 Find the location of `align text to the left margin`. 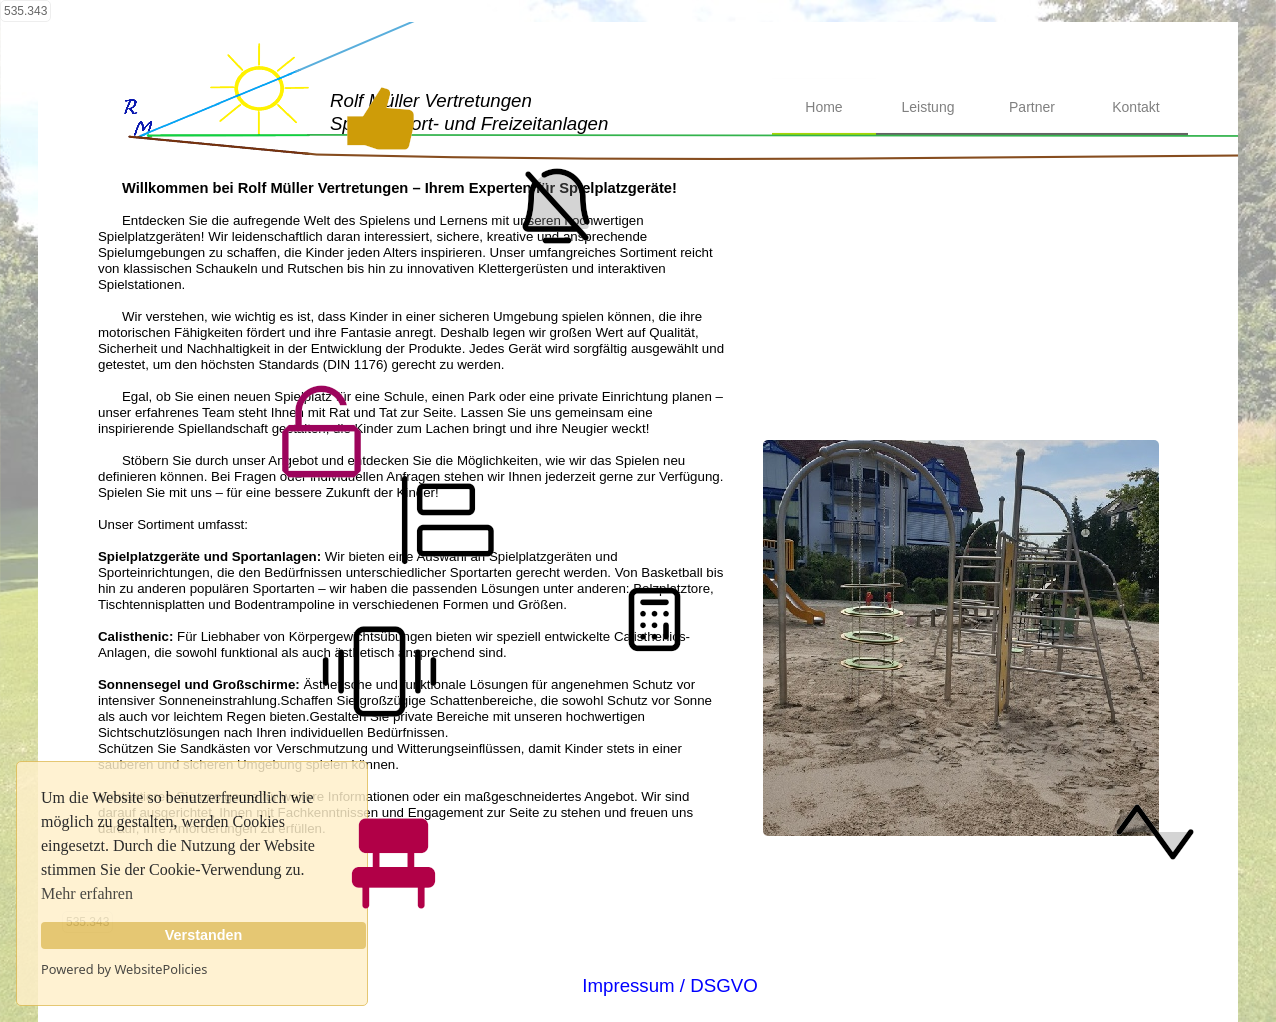

align text to the left margin is located at coordinates (446, 520).